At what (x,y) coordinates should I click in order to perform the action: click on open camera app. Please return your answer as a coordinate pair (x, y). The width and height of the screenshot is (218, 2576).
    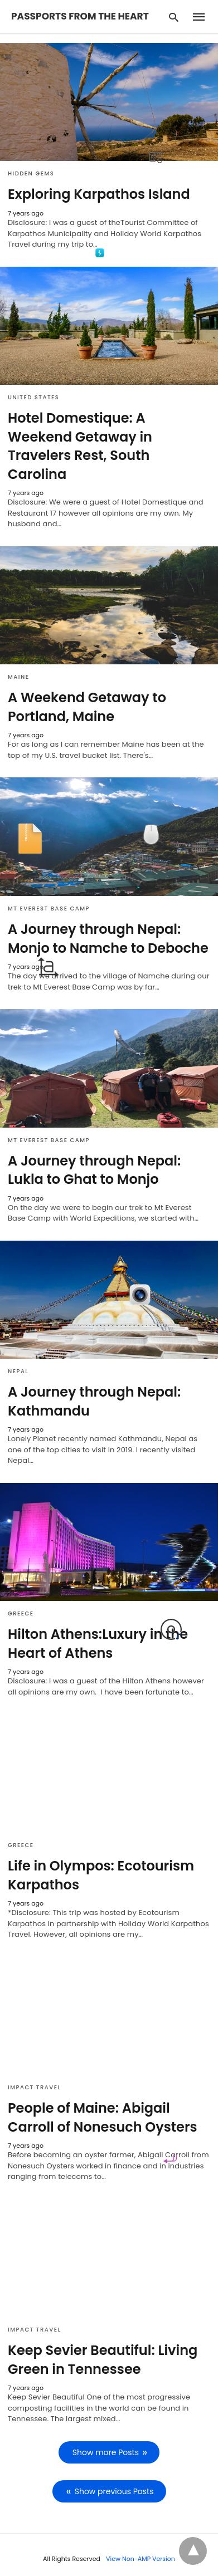
    Looking at the image, I should click on (140, 1295).